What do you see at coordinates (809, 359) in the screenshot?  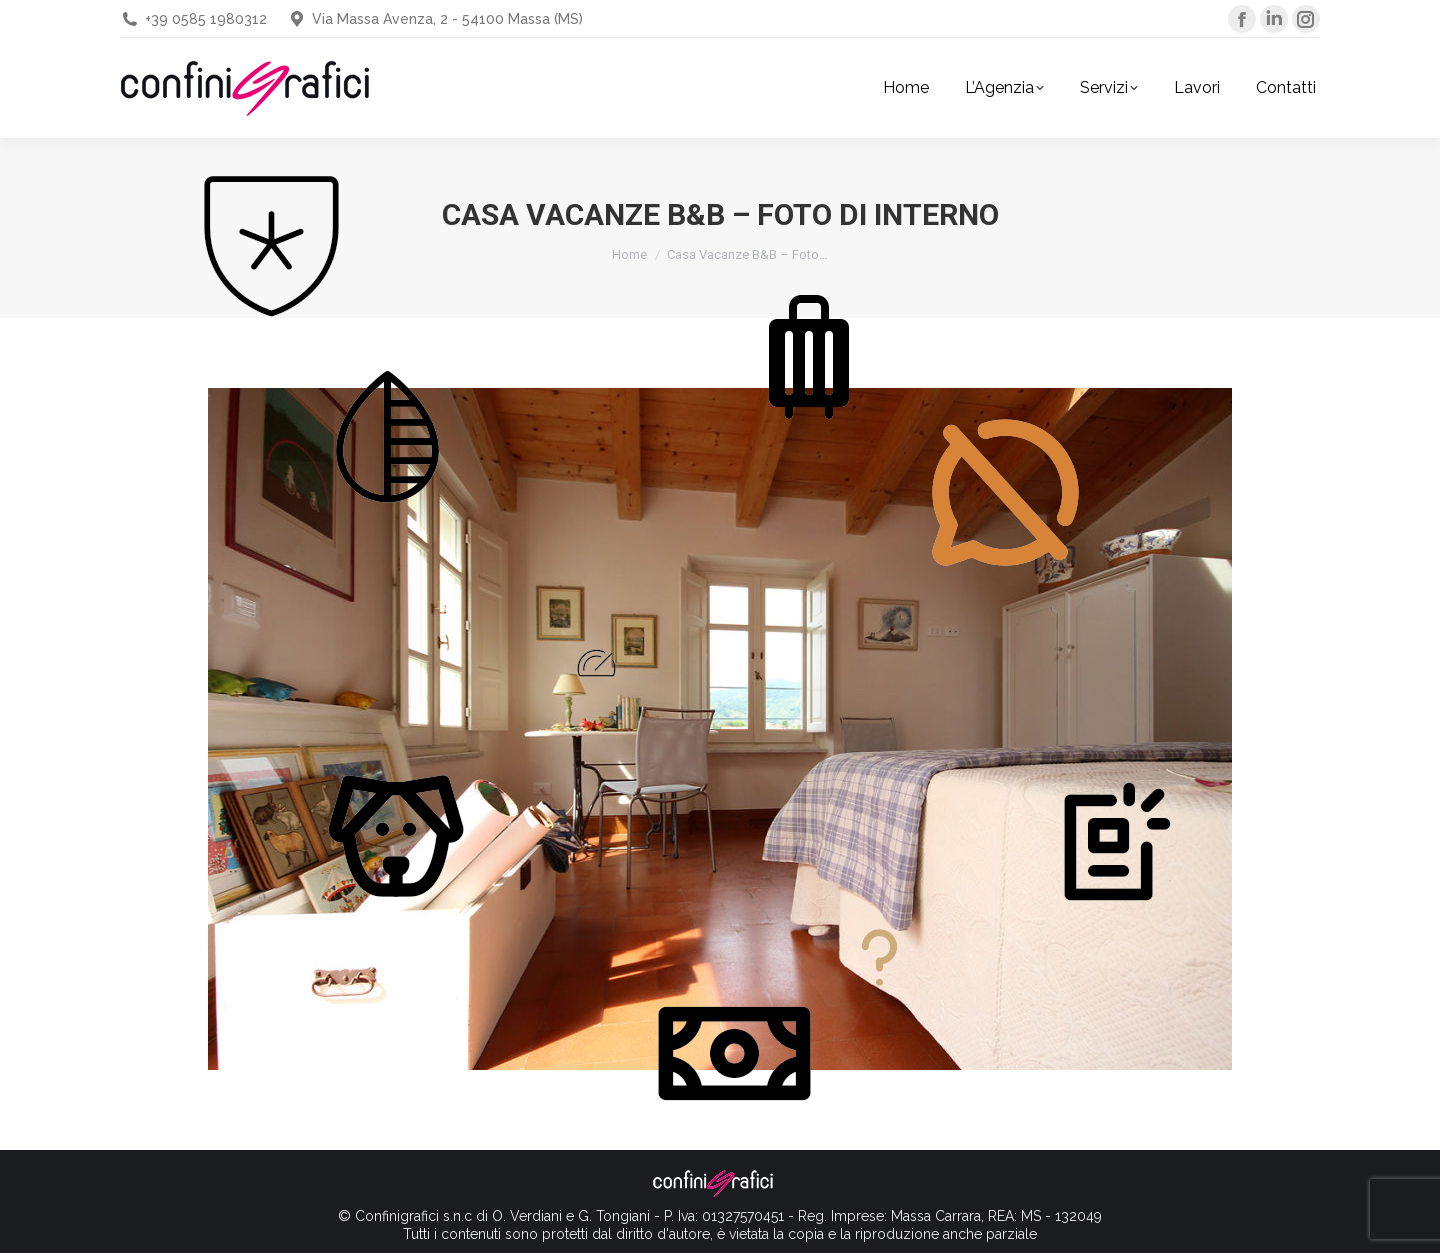 I see `access travel or trip planning features` at bounding box center [809, 359].